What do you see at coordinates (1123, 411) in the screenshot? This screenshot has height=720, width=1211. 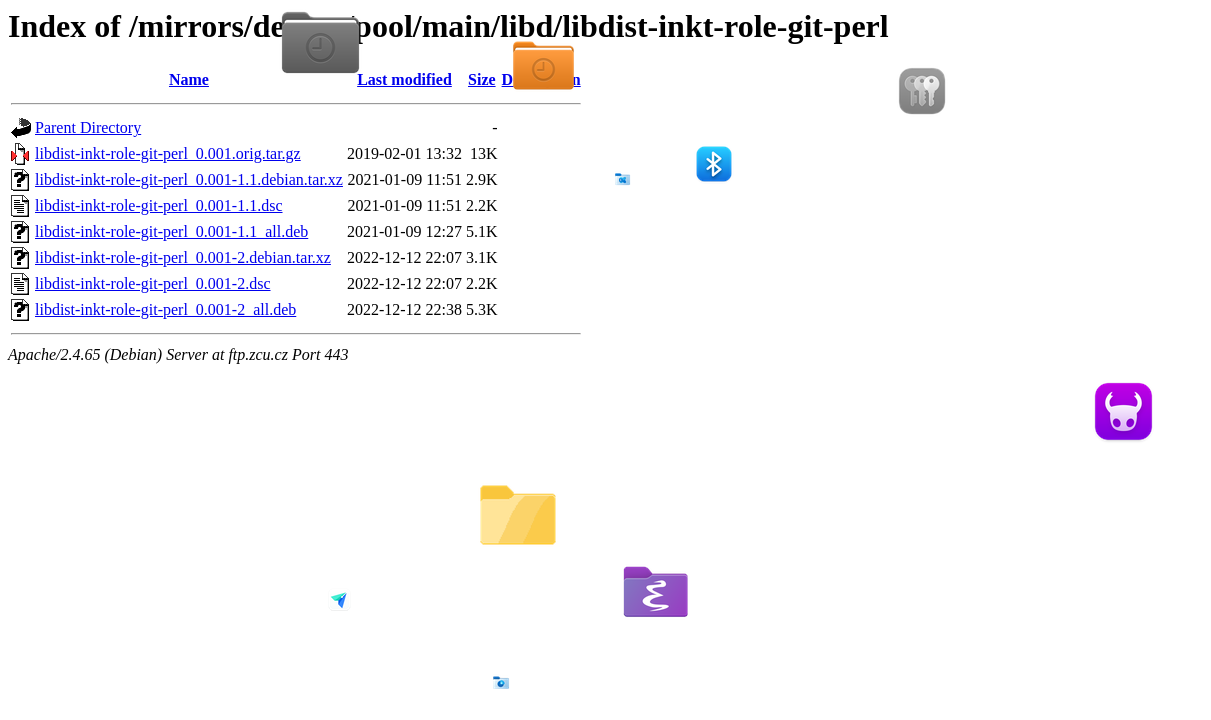 I see `launch hollow knight game` at bounding box center [1123, 411].